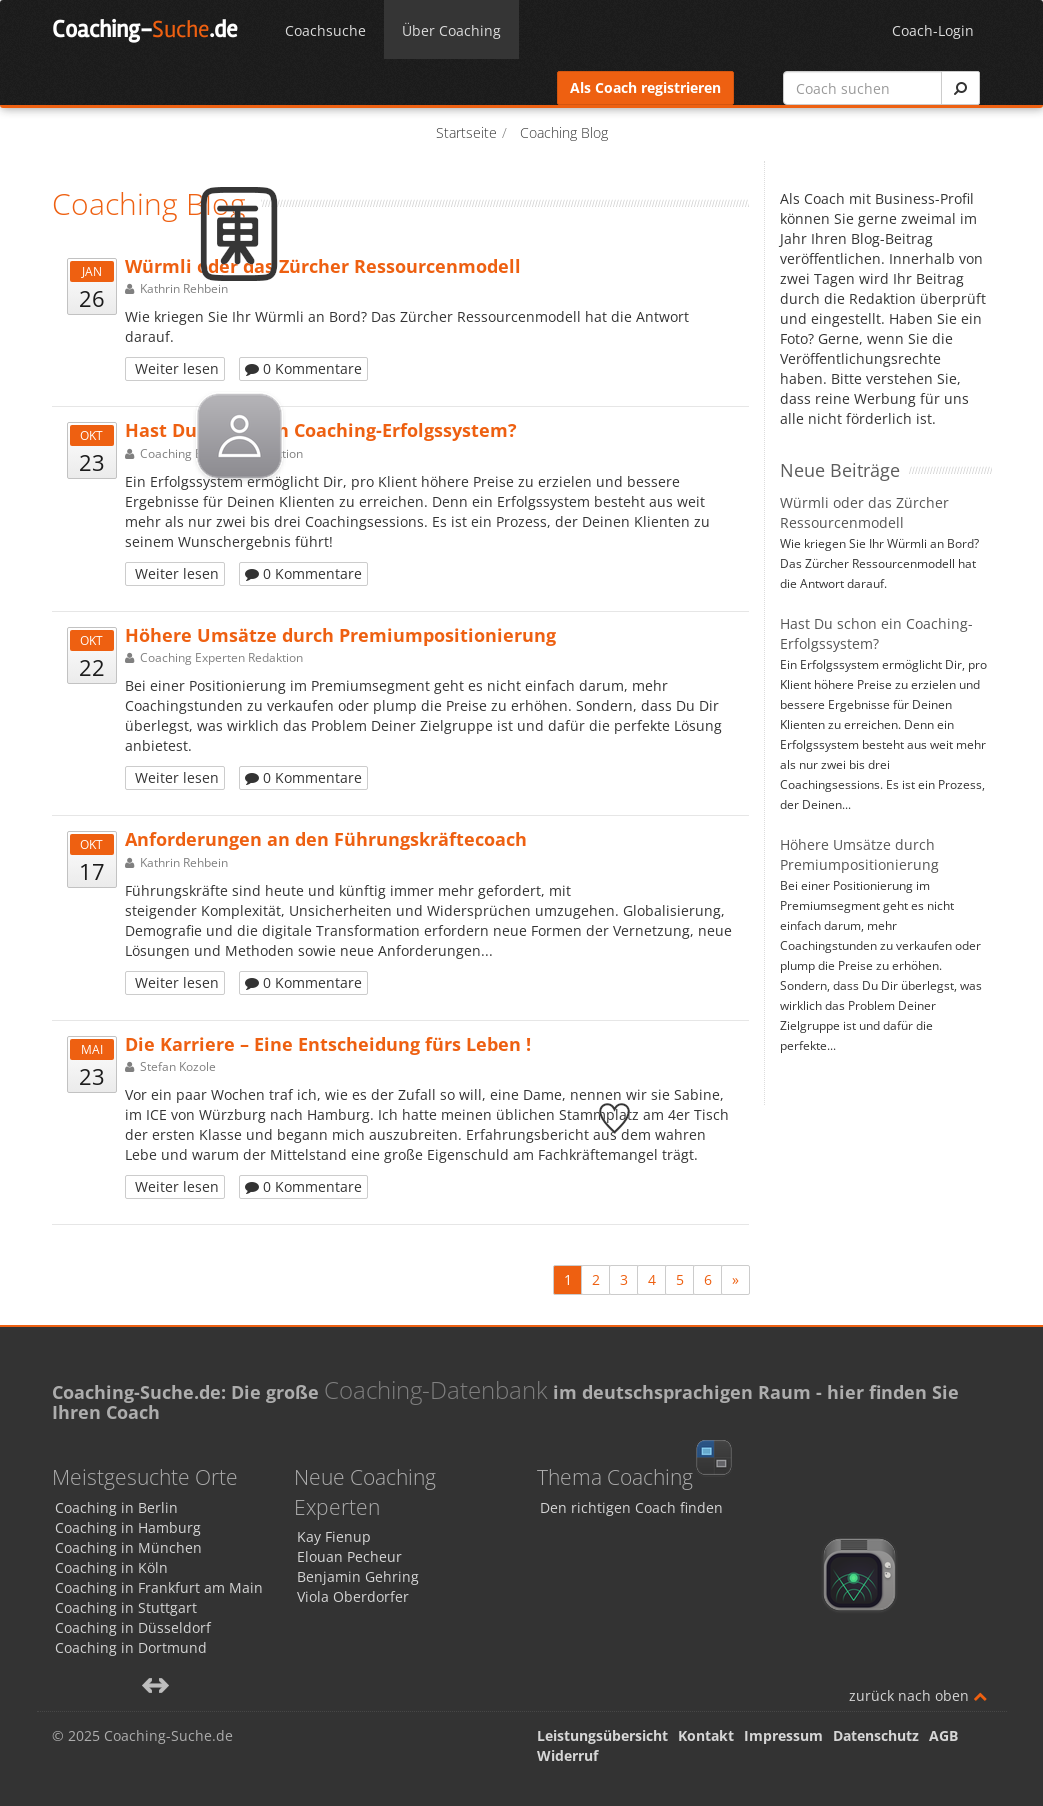 The height and width of the screenshot is (1806, 1043). I want to click on flip object horizontally, so click(155, 1685).